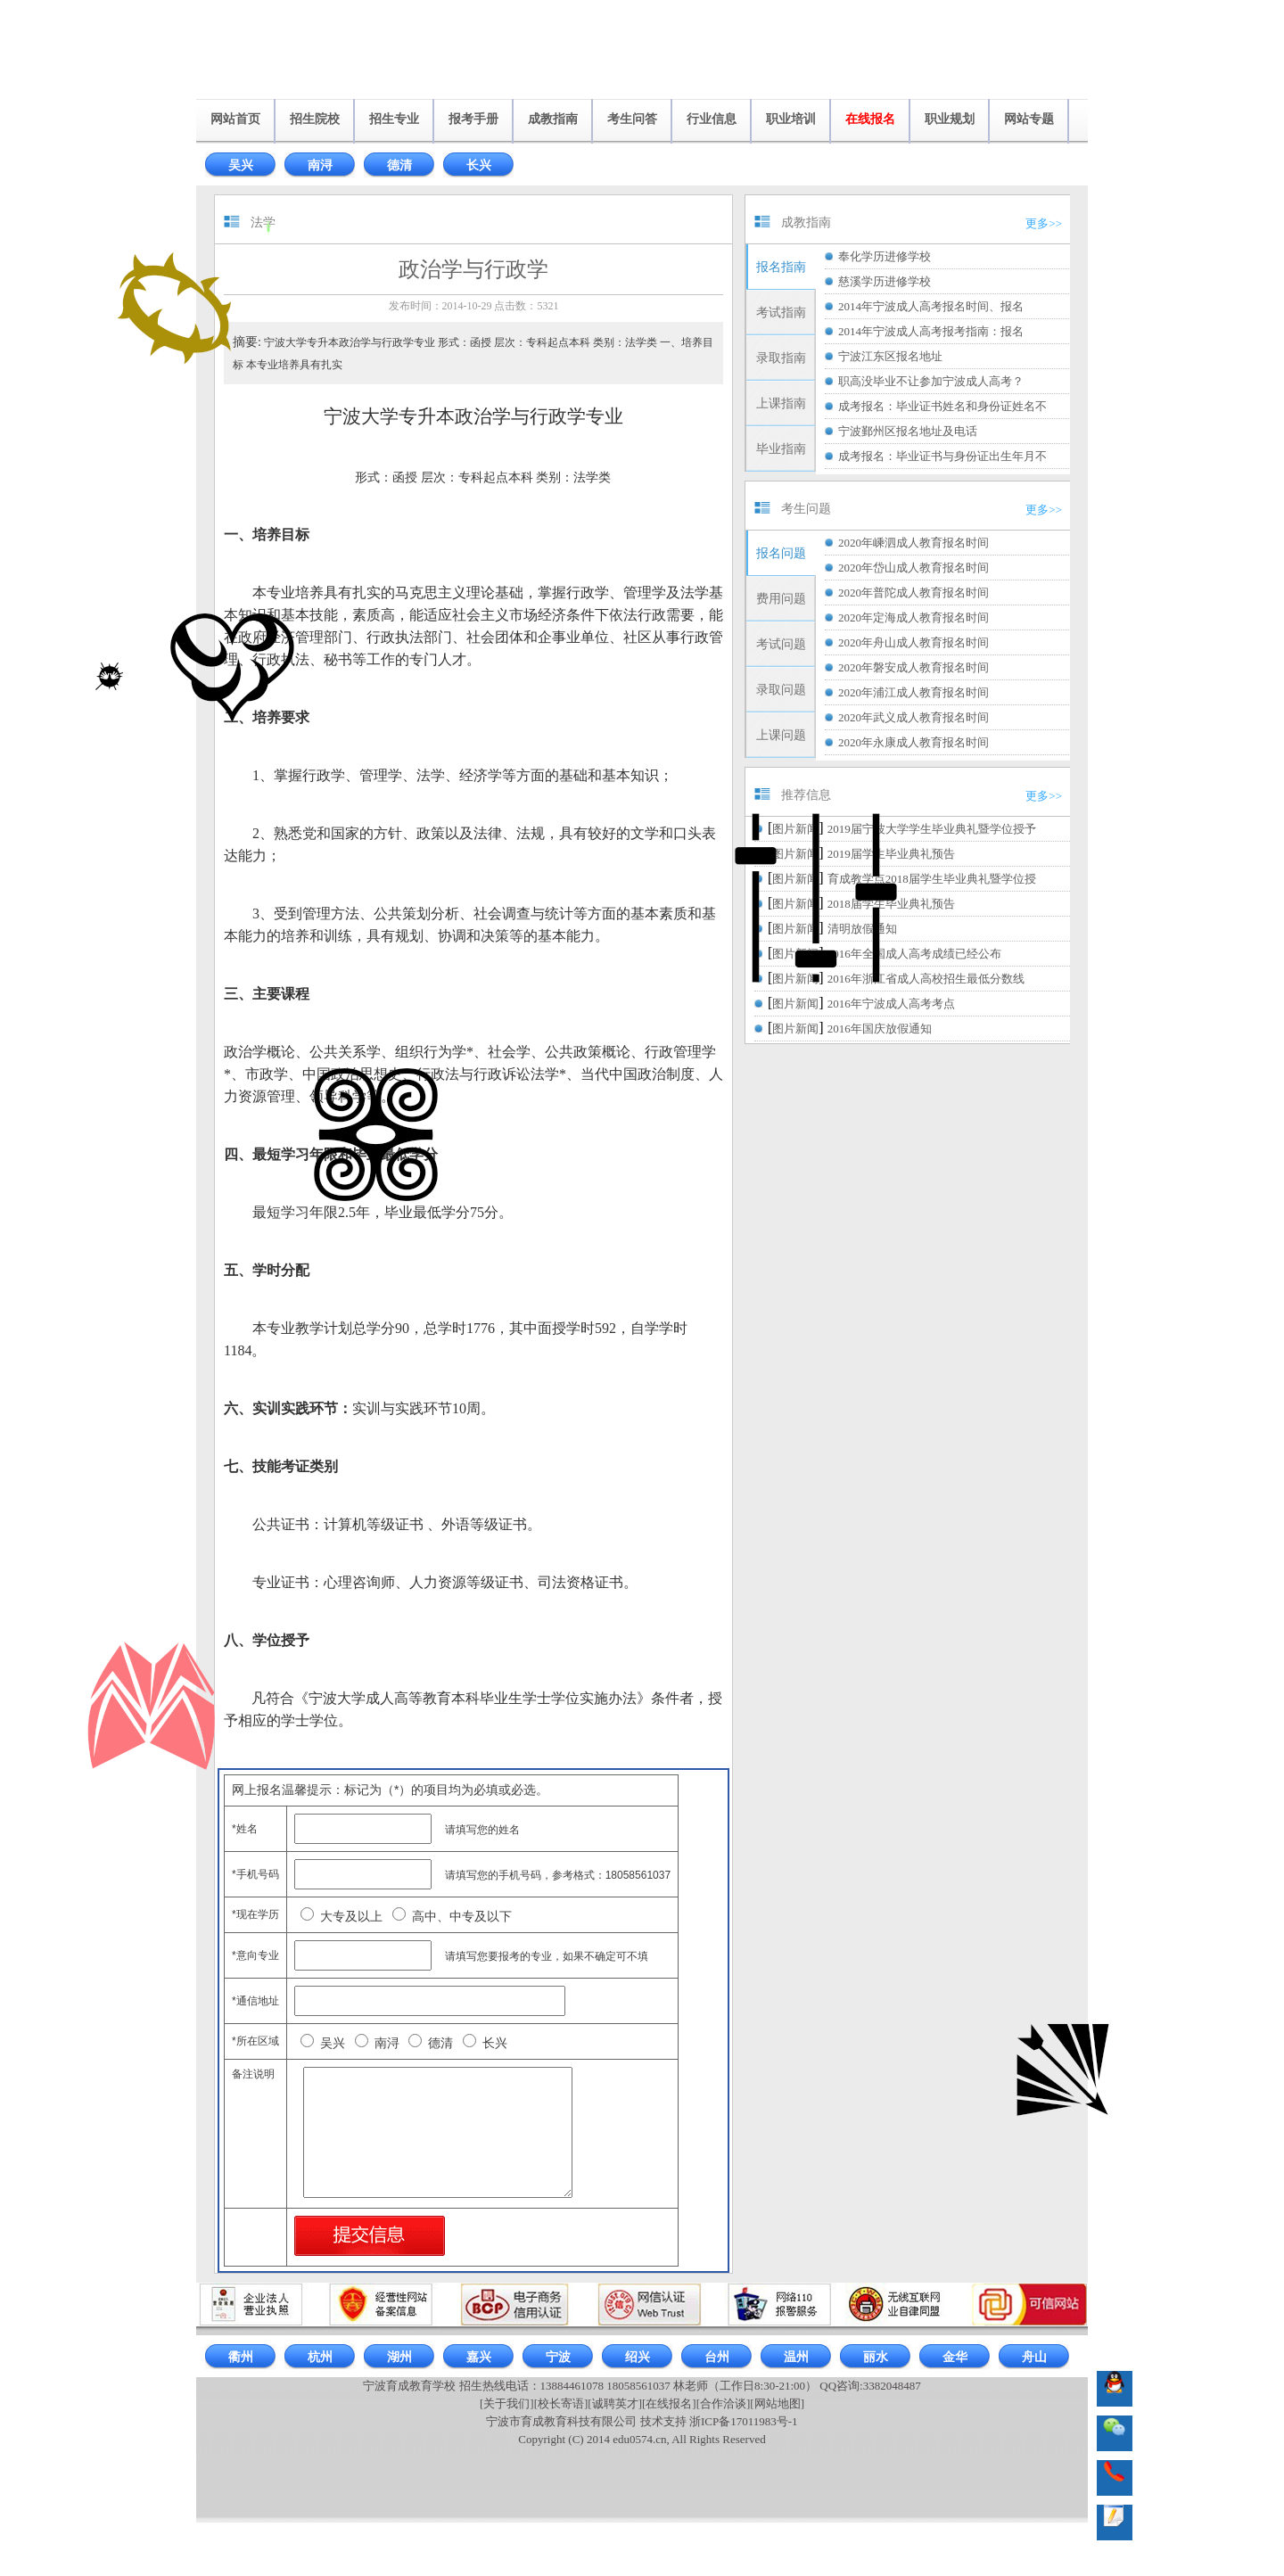  What do you see at coordinates (232, 664) in the screenshot?
I see `indicates an eldritch or lovecraftian game element` at bounding box center [232, 664].